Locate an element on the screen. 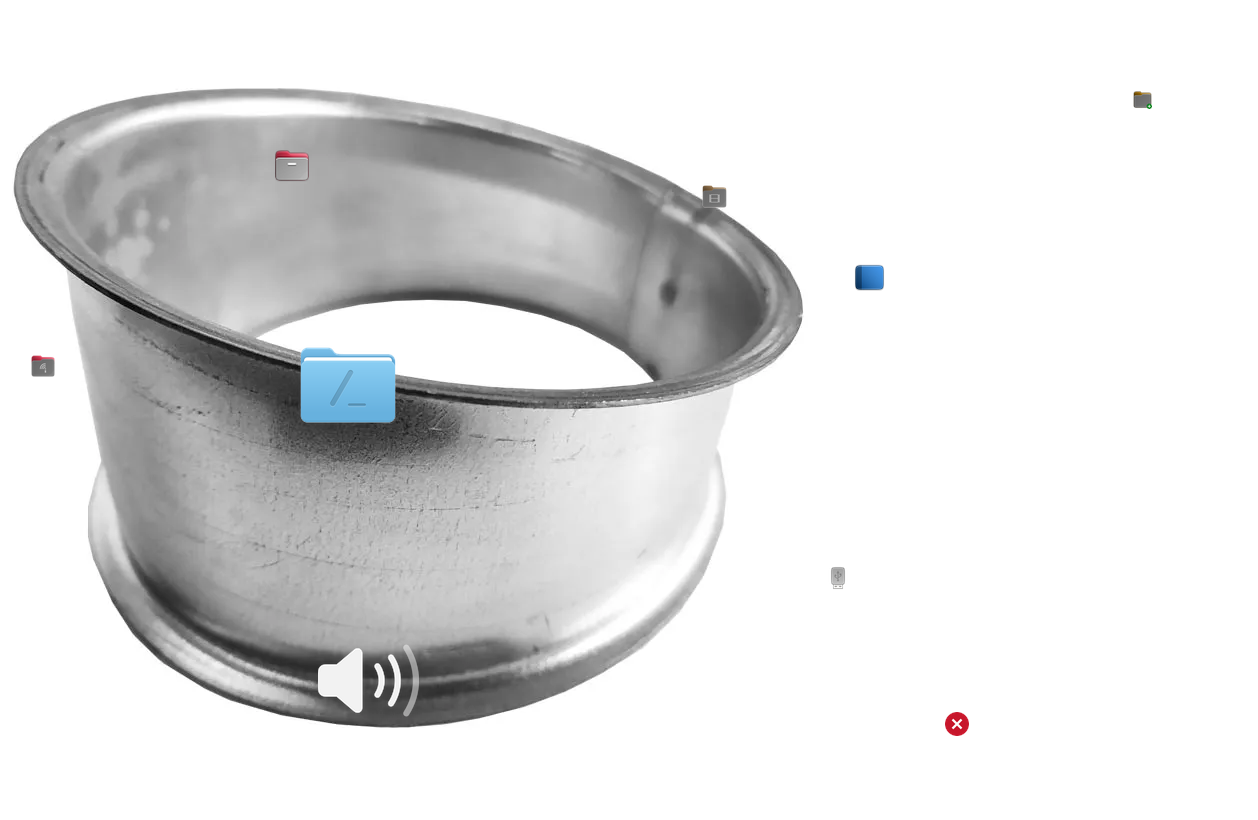  open the file manager application is located at coordinates (292, 165).